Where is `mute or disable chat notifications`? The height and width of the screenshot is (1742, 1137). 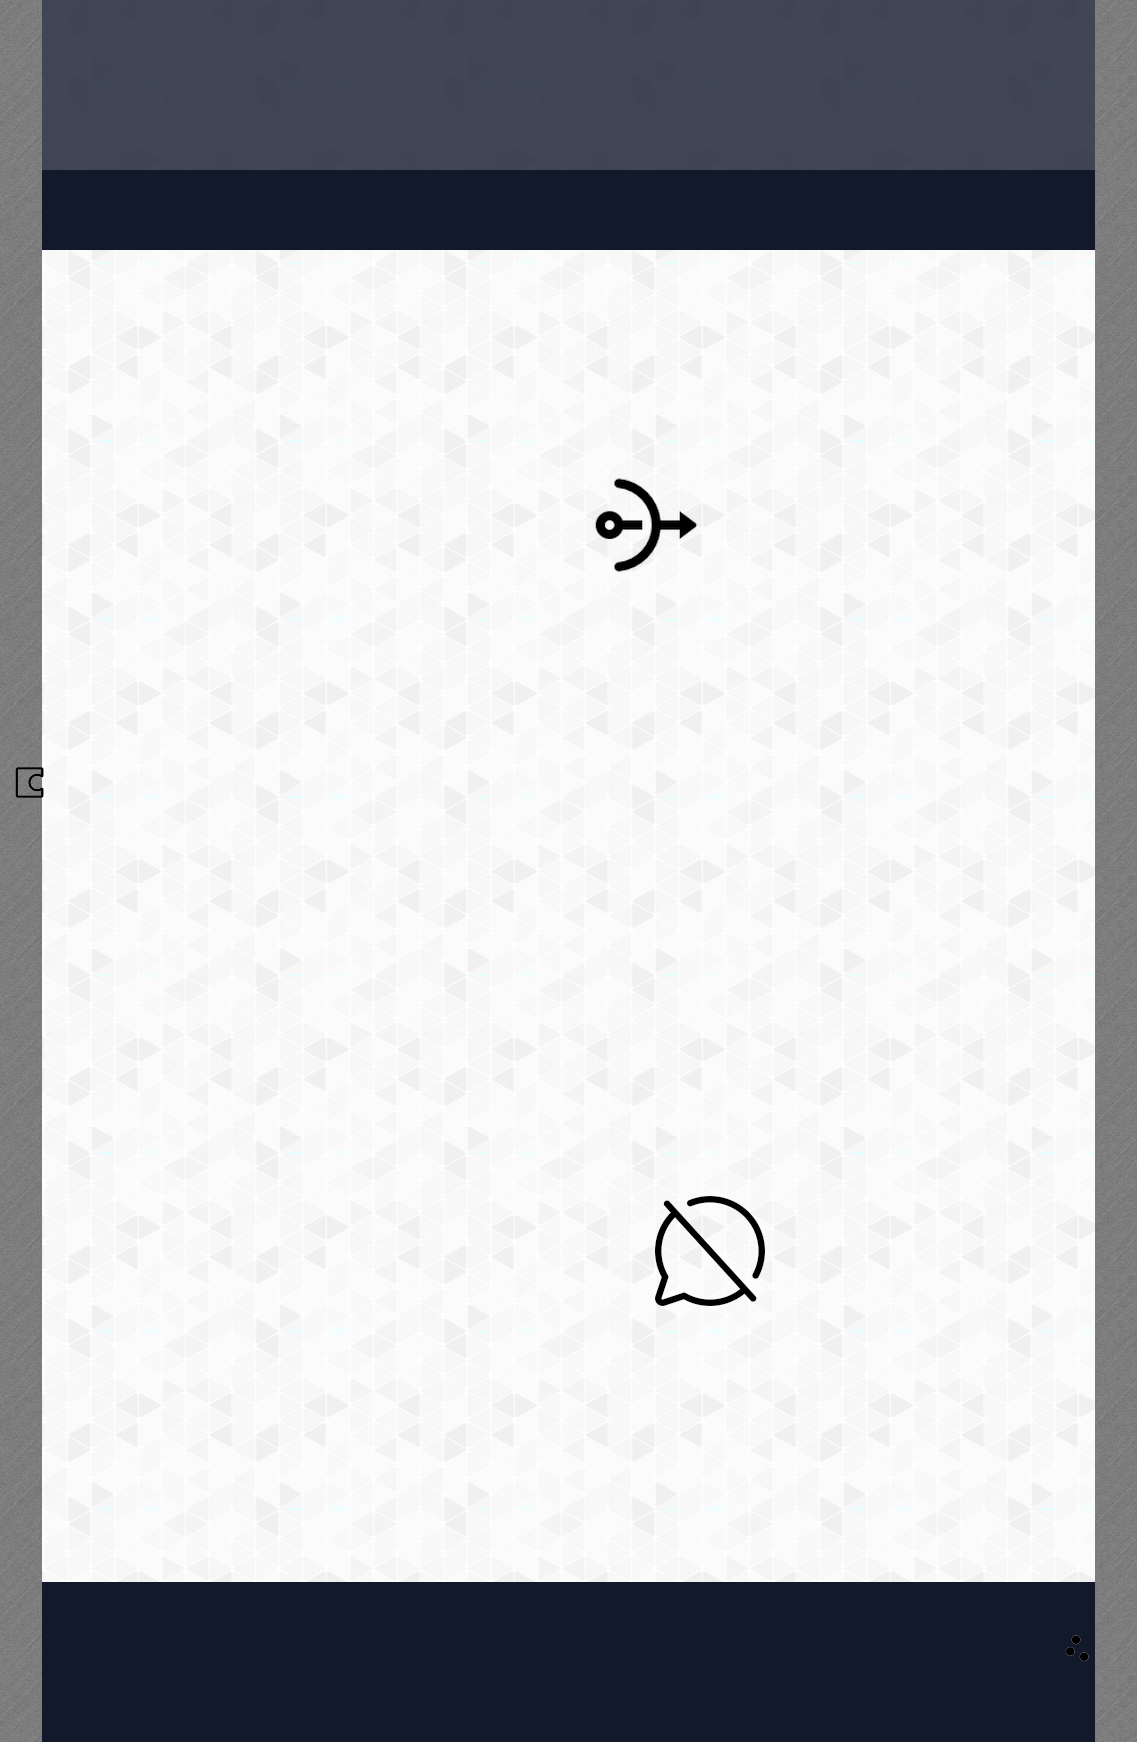 mute or disable chat notifications is located at coordinates (710, 1251).